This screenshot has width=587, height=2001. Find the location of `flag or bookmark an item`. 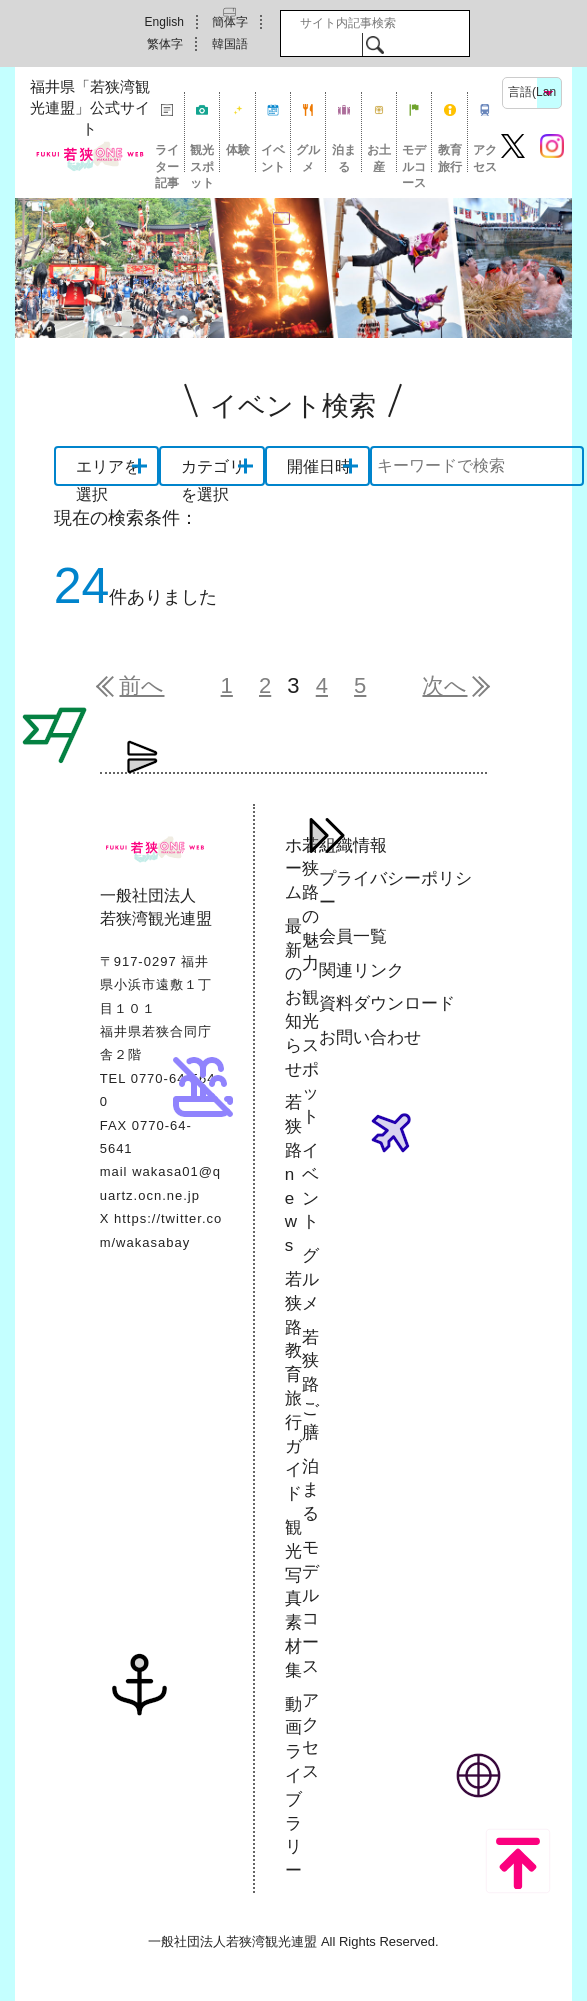

flag or bookmark an item is located at coordinates (54, 733).